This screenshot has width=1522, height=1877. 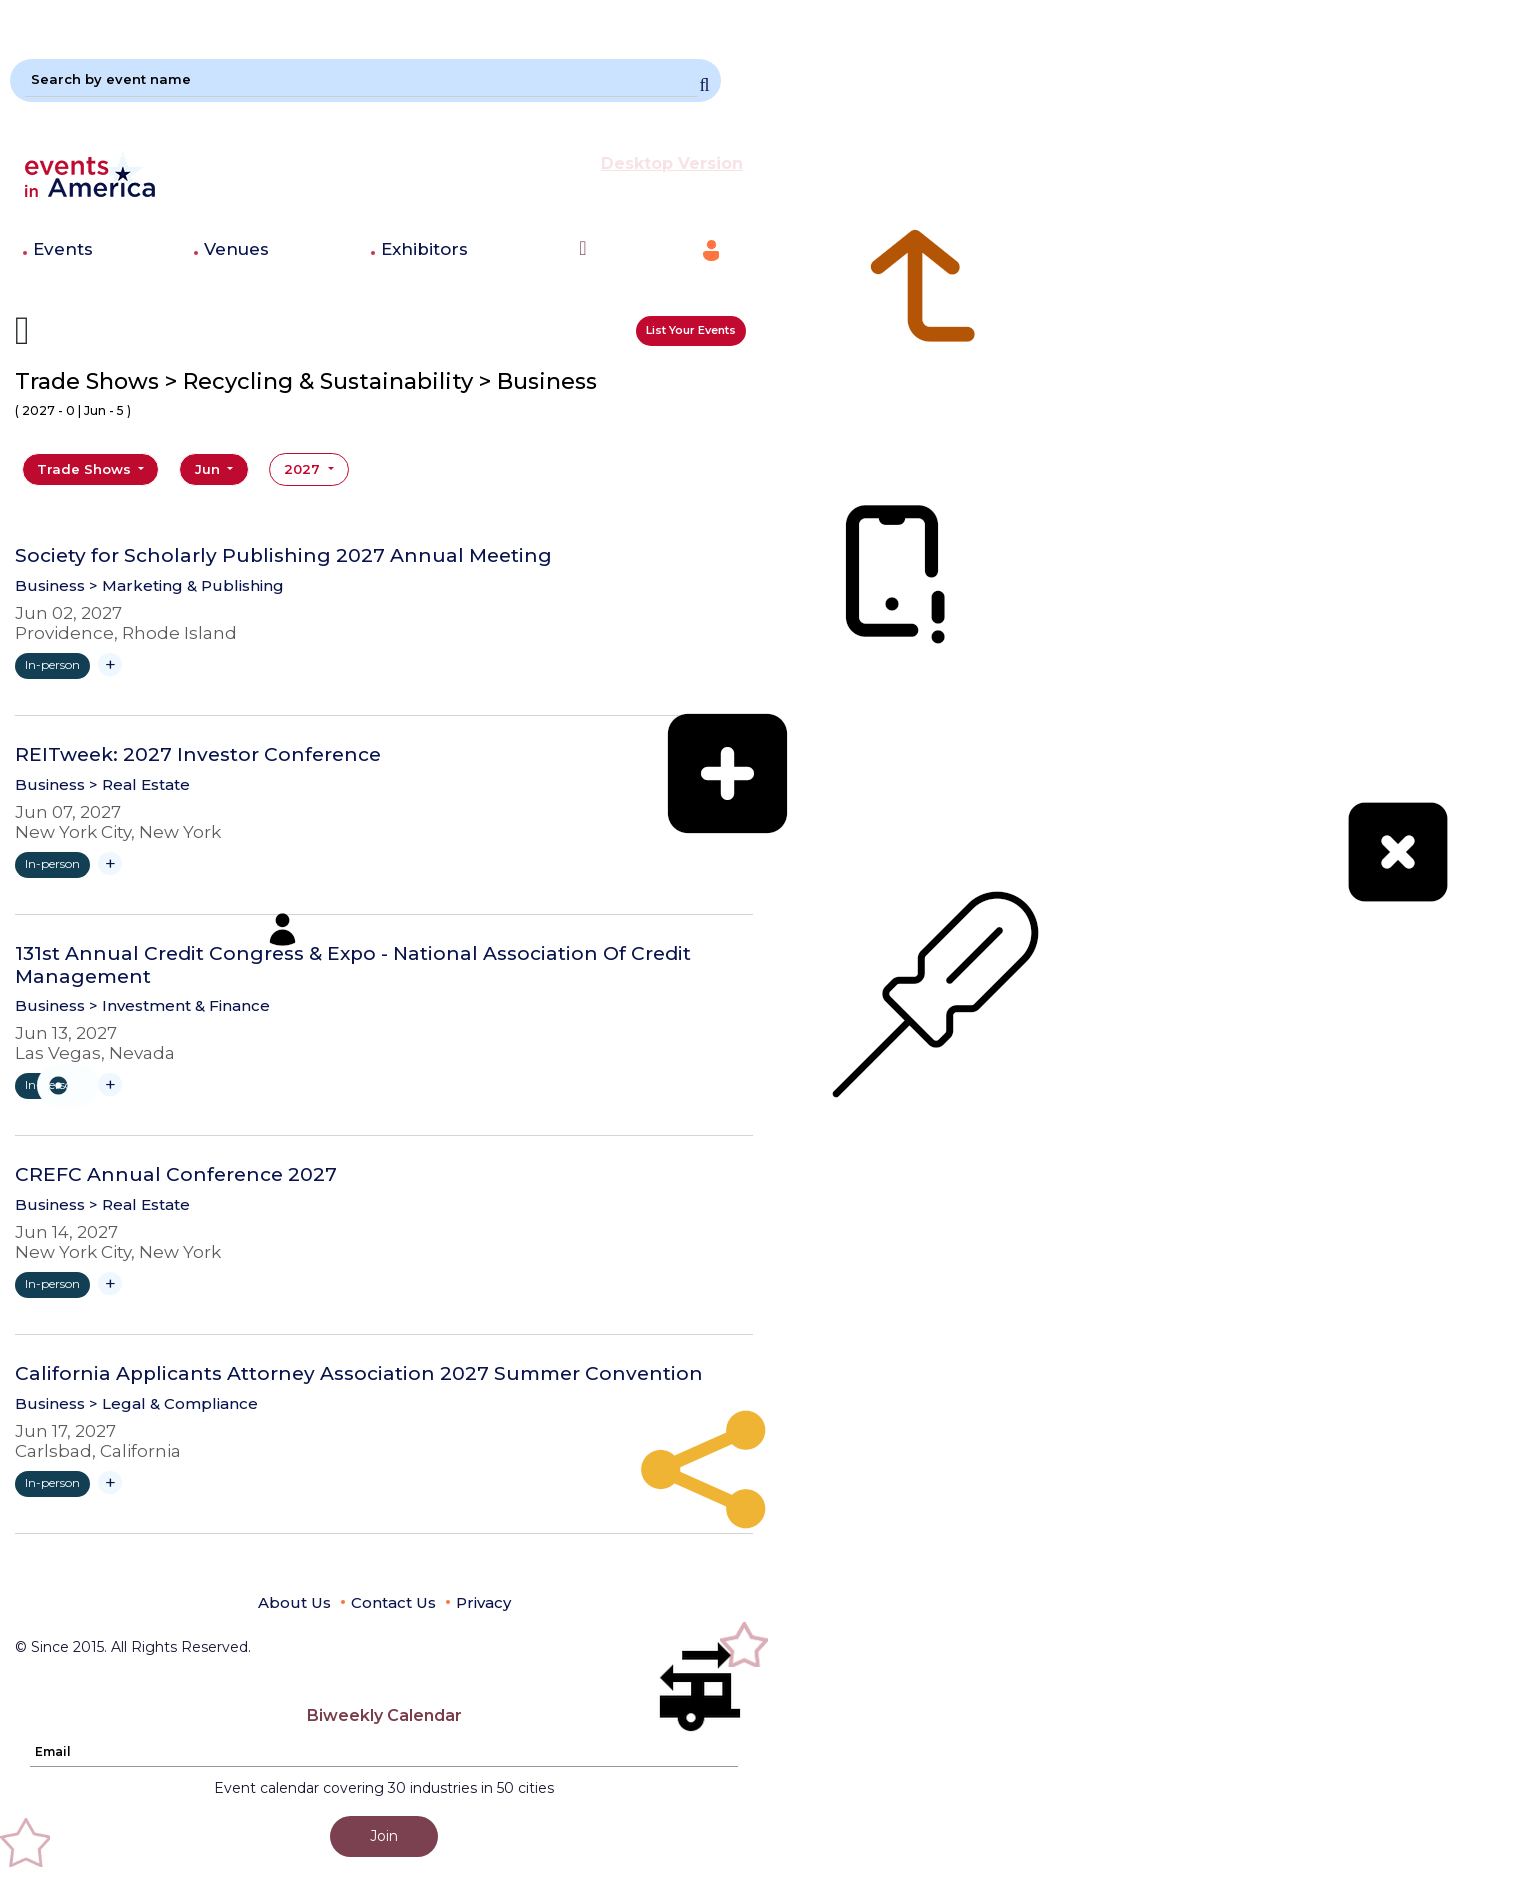 What do you see at coordinates (1398, 852) in the screenshot?
I see `close or dismiss a modal window` at bounding box center [1398, 852].